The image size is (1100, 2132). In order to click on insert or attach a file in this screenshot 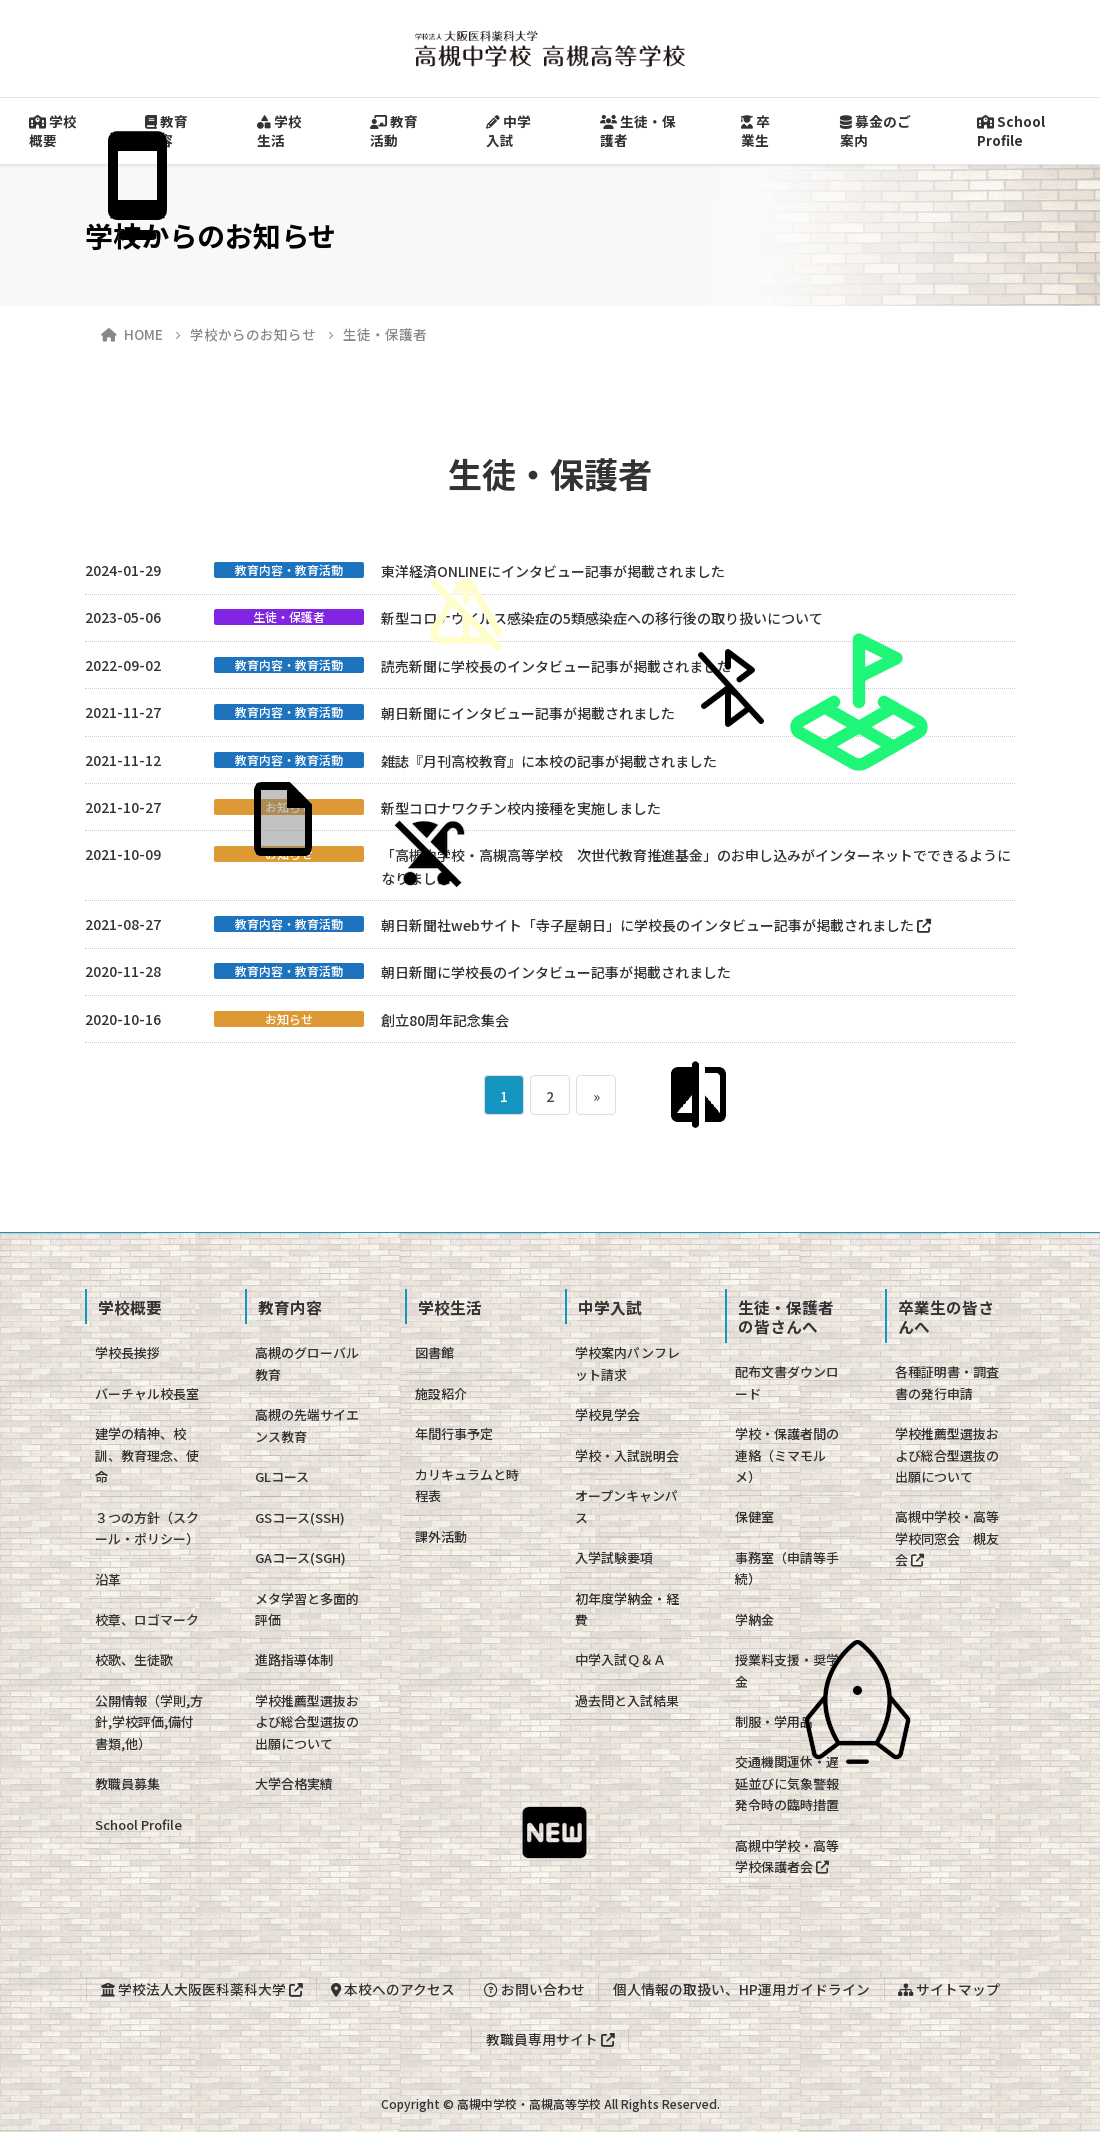, I will do `click(283, 819)`.